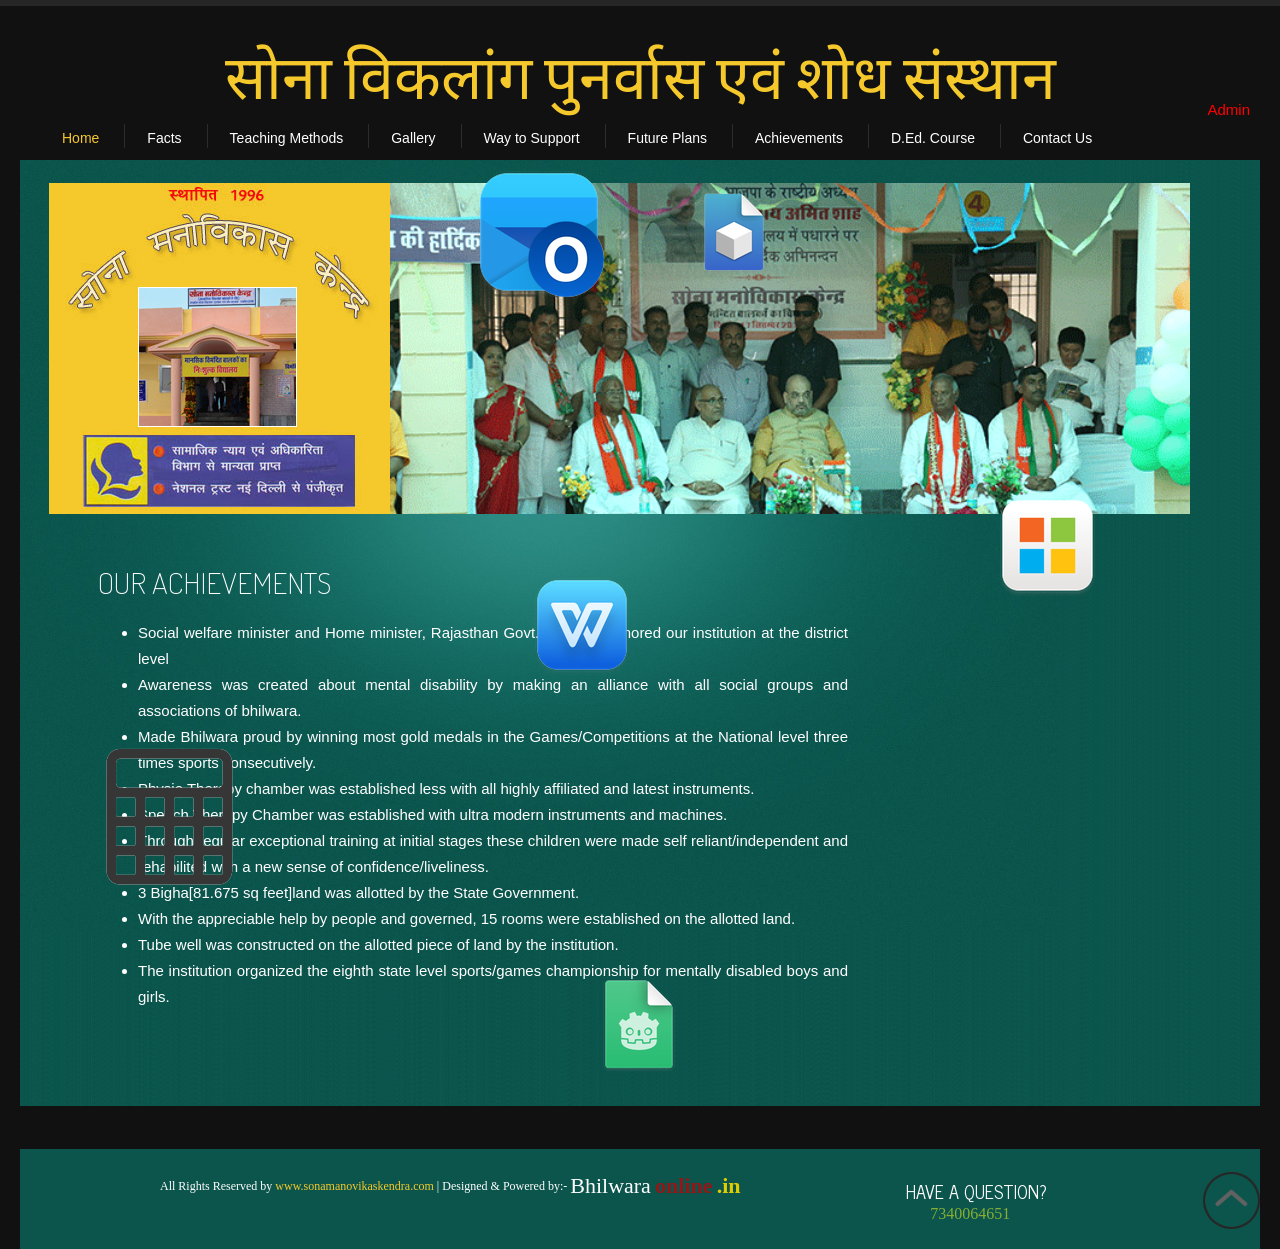 This screenshot has height=1249, width=1280. I want to click on open the MSN app, so click(1047, 545).